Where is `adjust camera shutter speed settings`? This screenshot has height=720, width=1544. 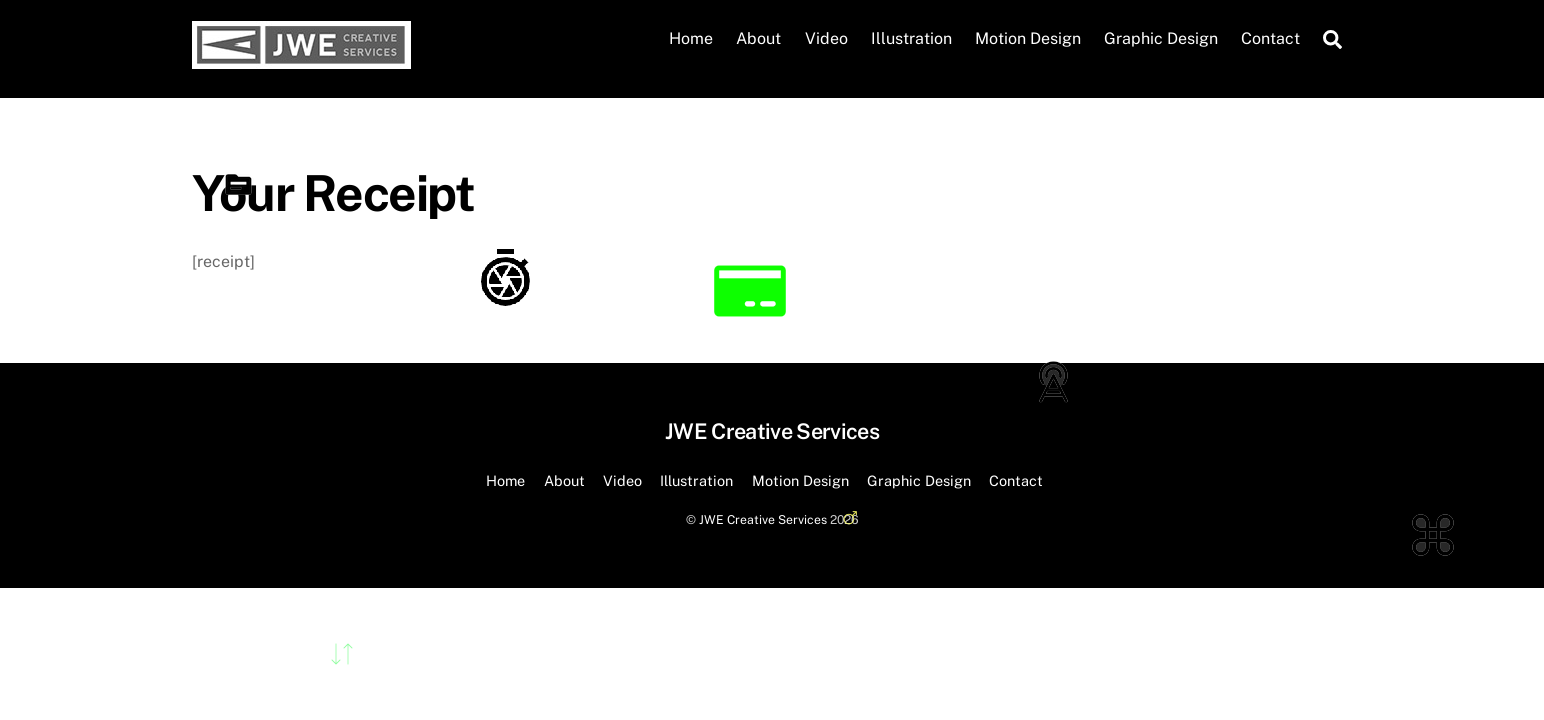 adjust camera shutter speed settings is located at coordinates (505, 278).